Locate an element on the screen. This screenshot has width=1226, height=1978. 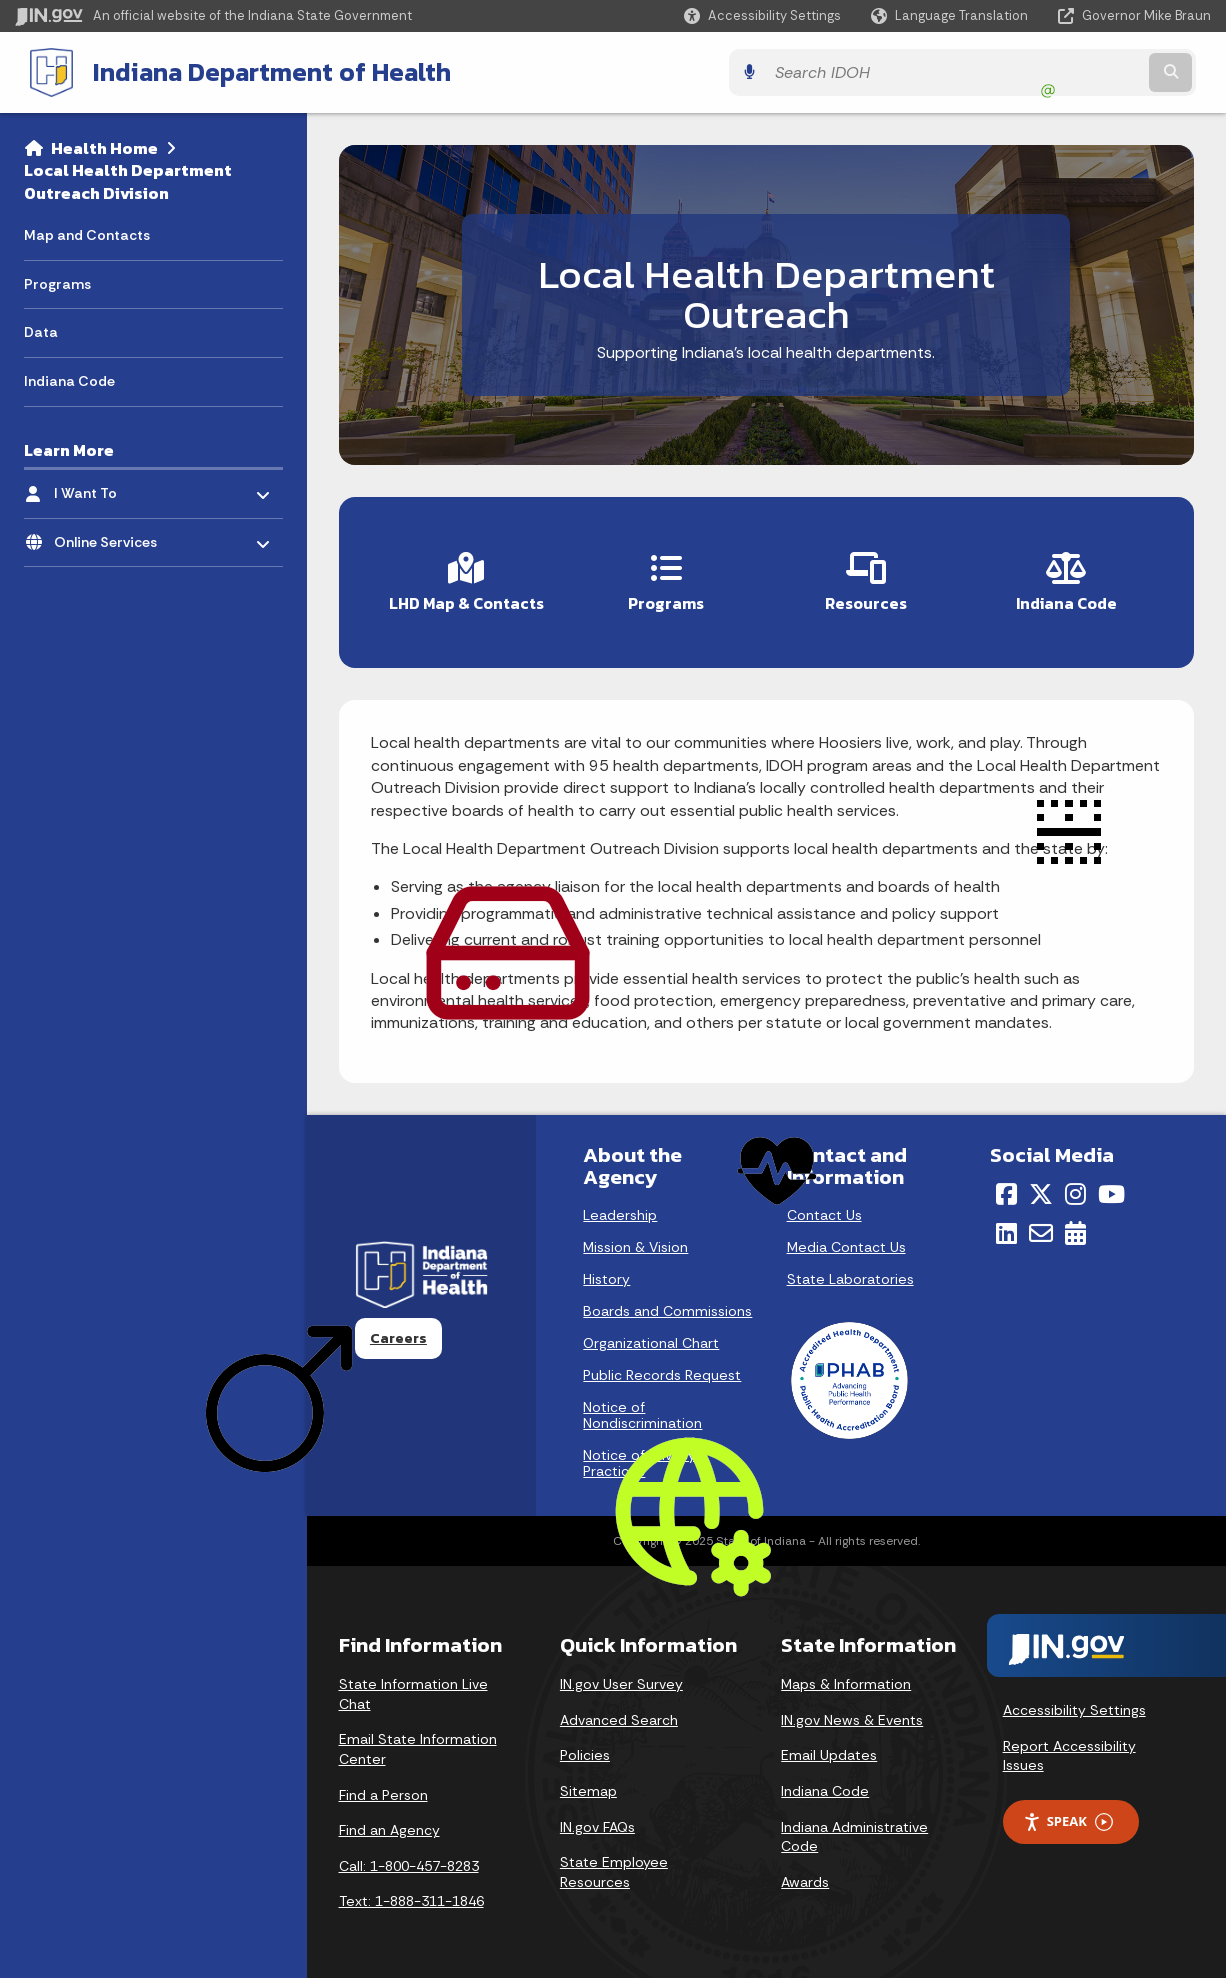
apply horizontal border to selected cells is located at coordinates (1069, 832).